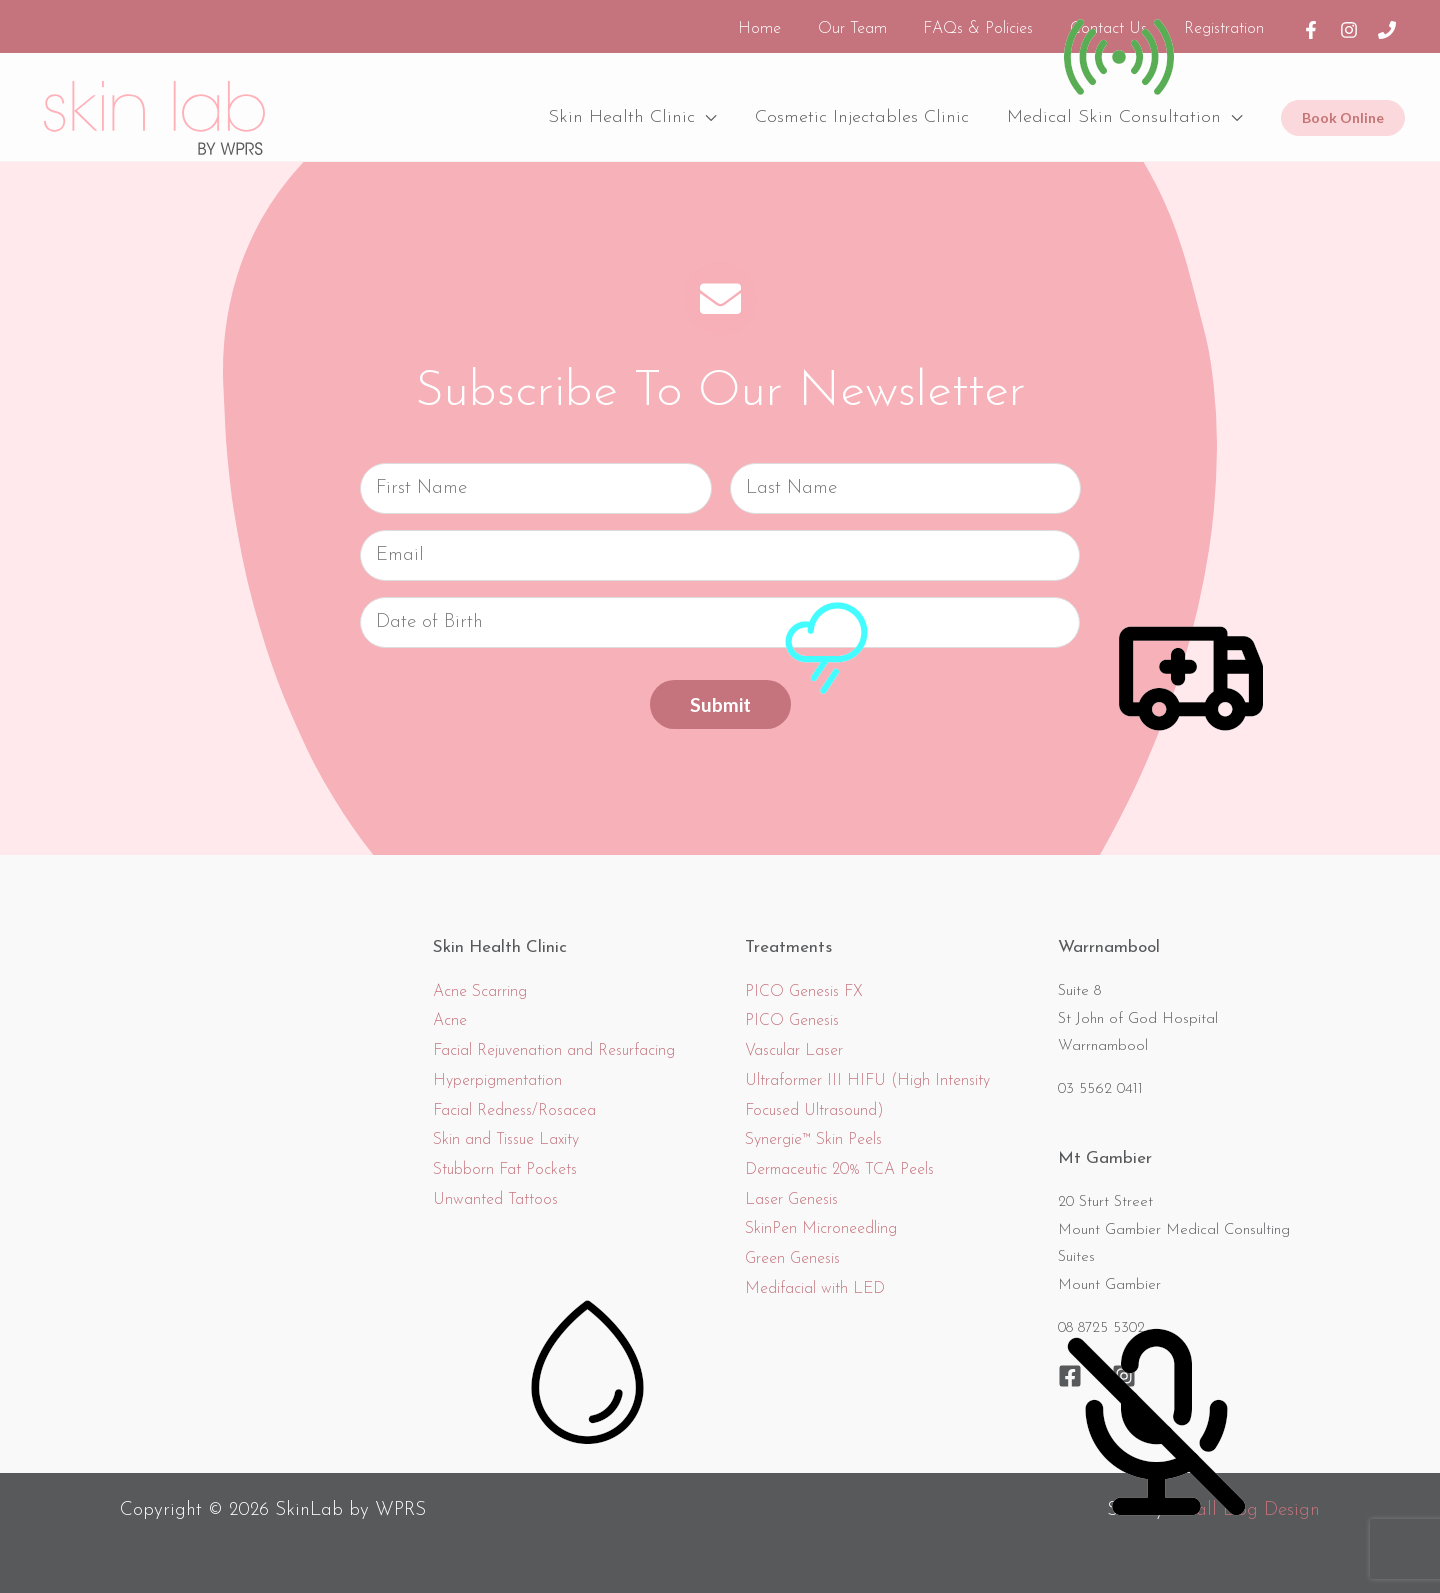 The width and height of the screenshot is (1440, 1593). Describe the element at coordinates (1156, 1426) in the screenshot. I see `mute your microphone` at that location.